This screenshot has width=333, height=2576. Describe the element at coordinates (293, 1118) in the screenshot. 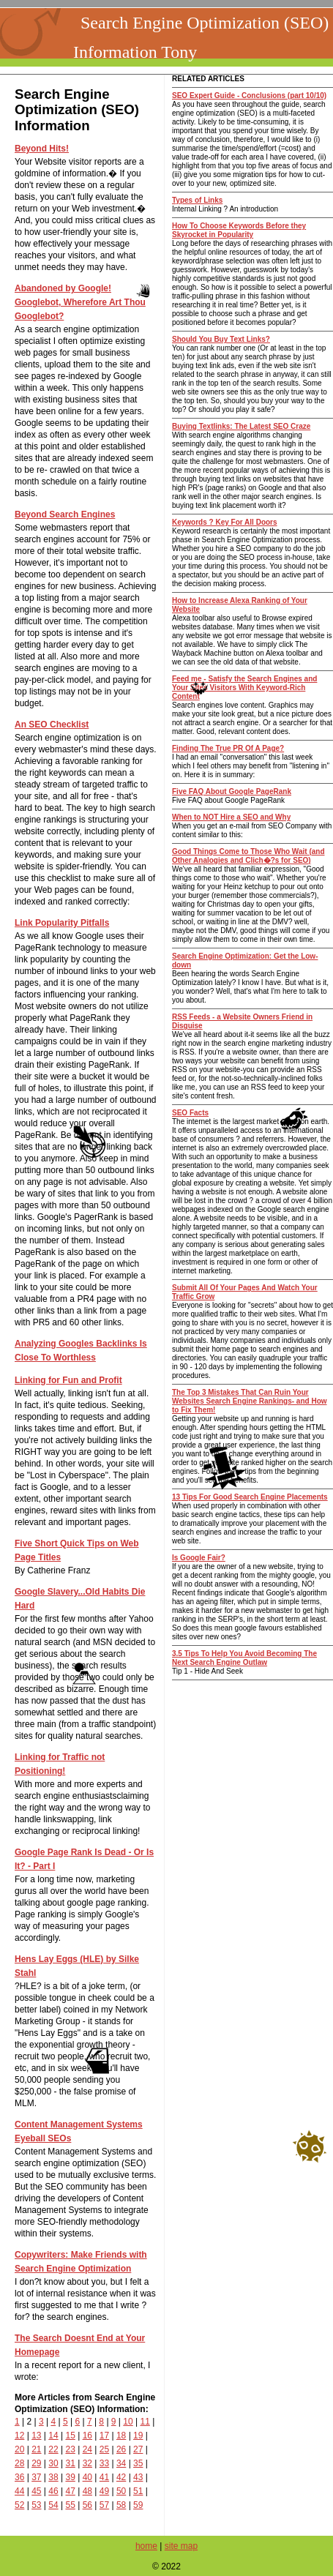

I see `access dragon or beast-related game content` at that location.